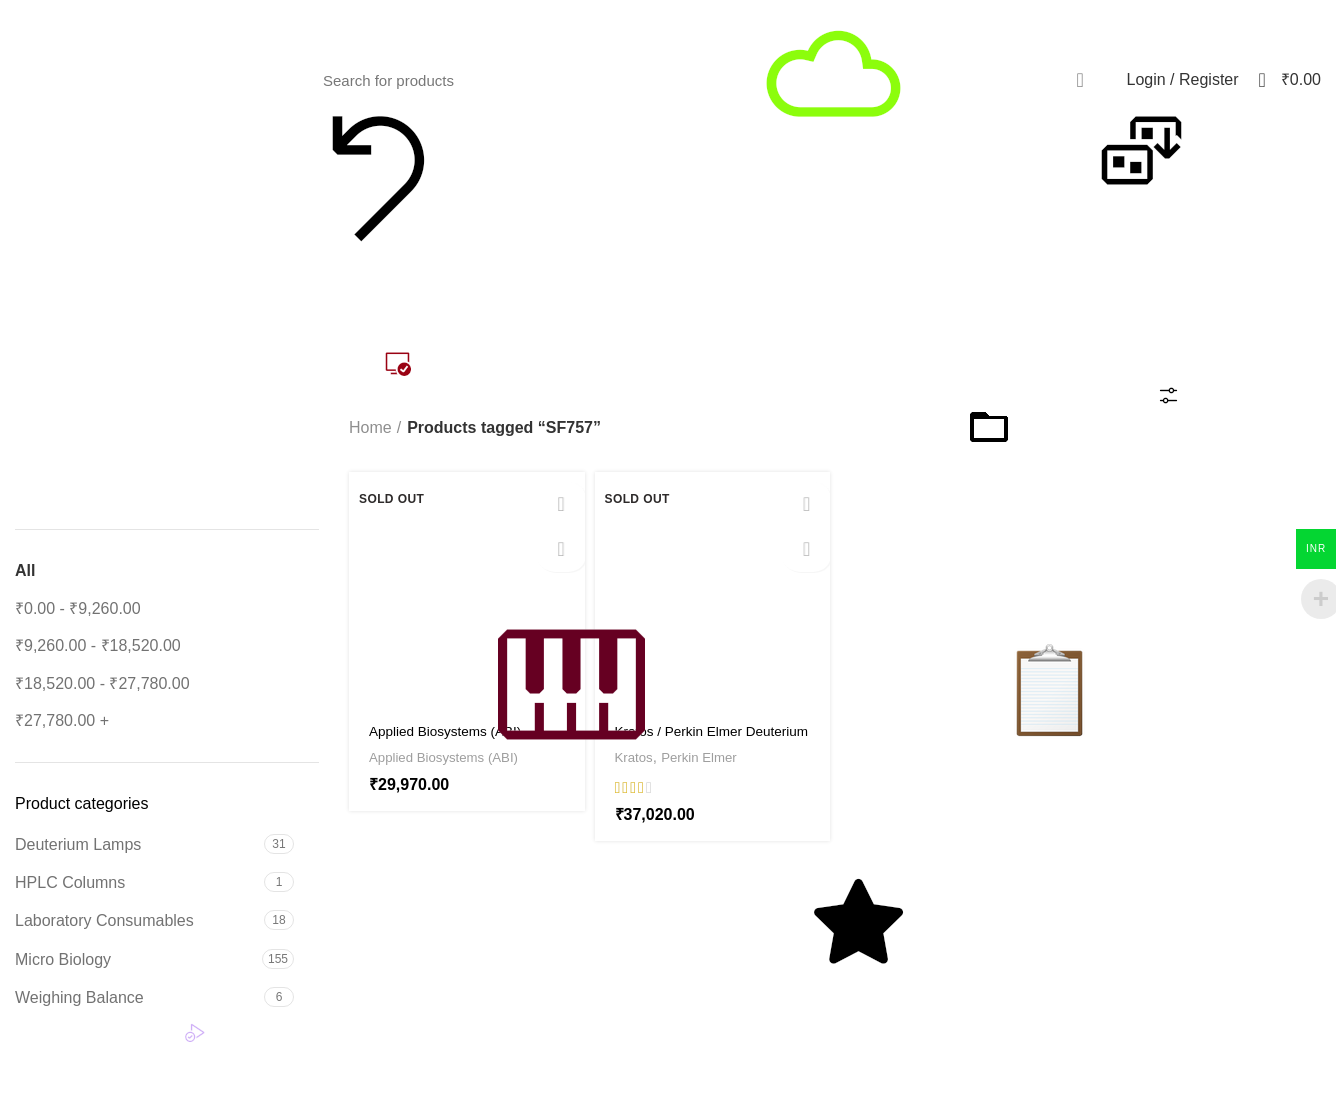 The image size is (1336, 1093). What do you see at coordinates (989, 427) in the screenshot?
I see `open or access a folder` at bounding box center [989, 427].